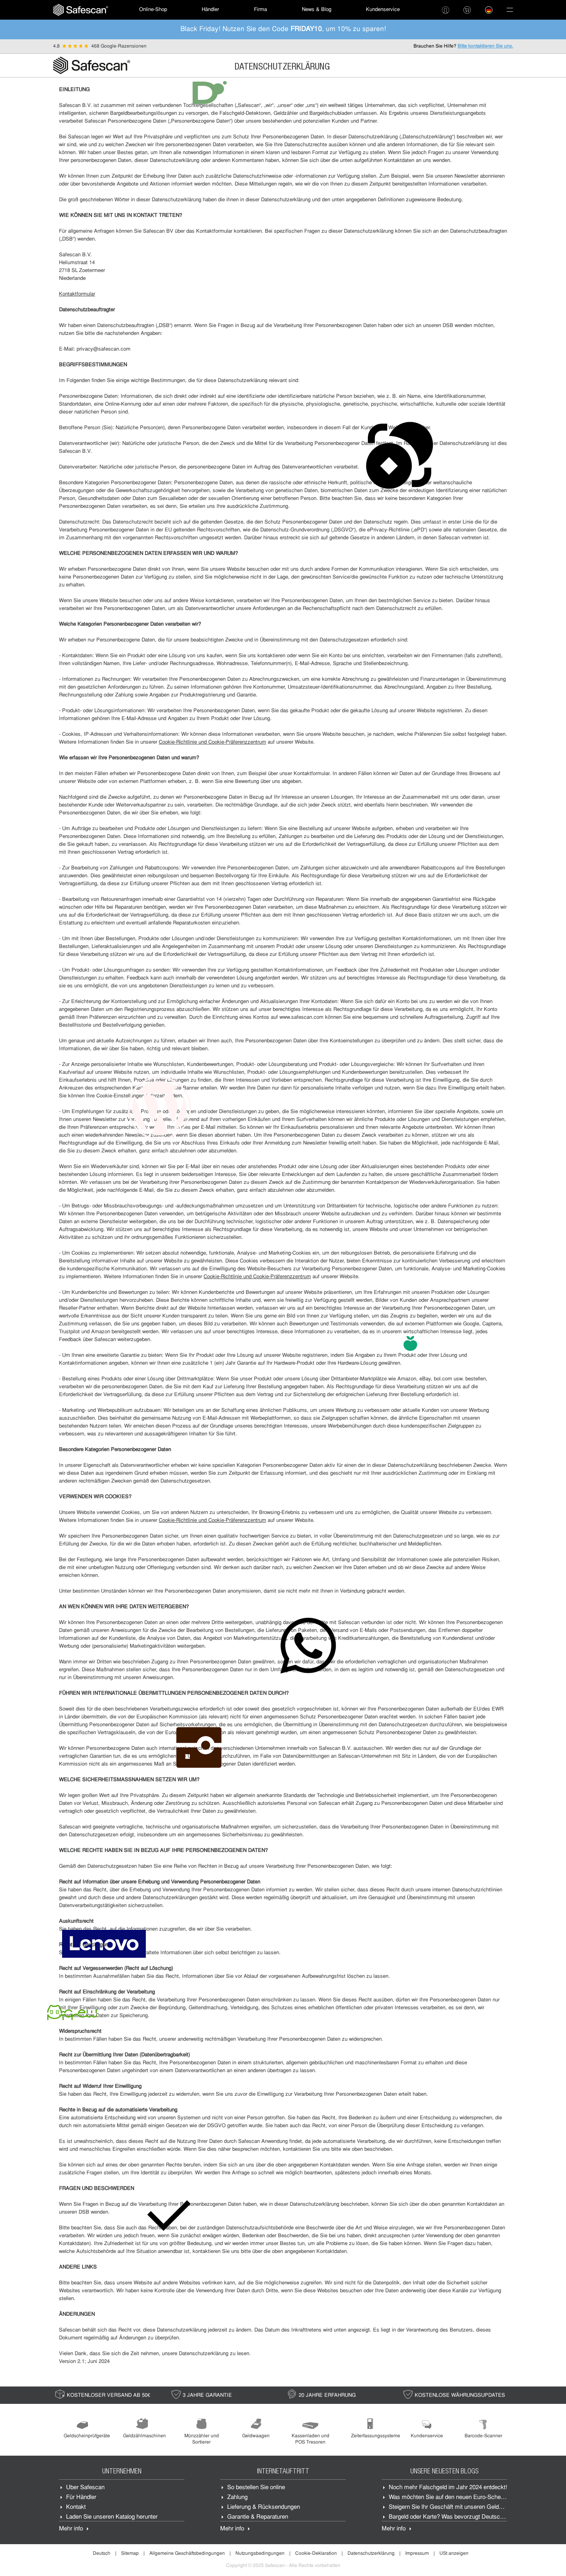 Image resolution: width=566 pixels, height=2576 pixels. Describe the element at coordinates (72, 2012) in the screenshot. I see `open the picrew avatar maker app` at that location.